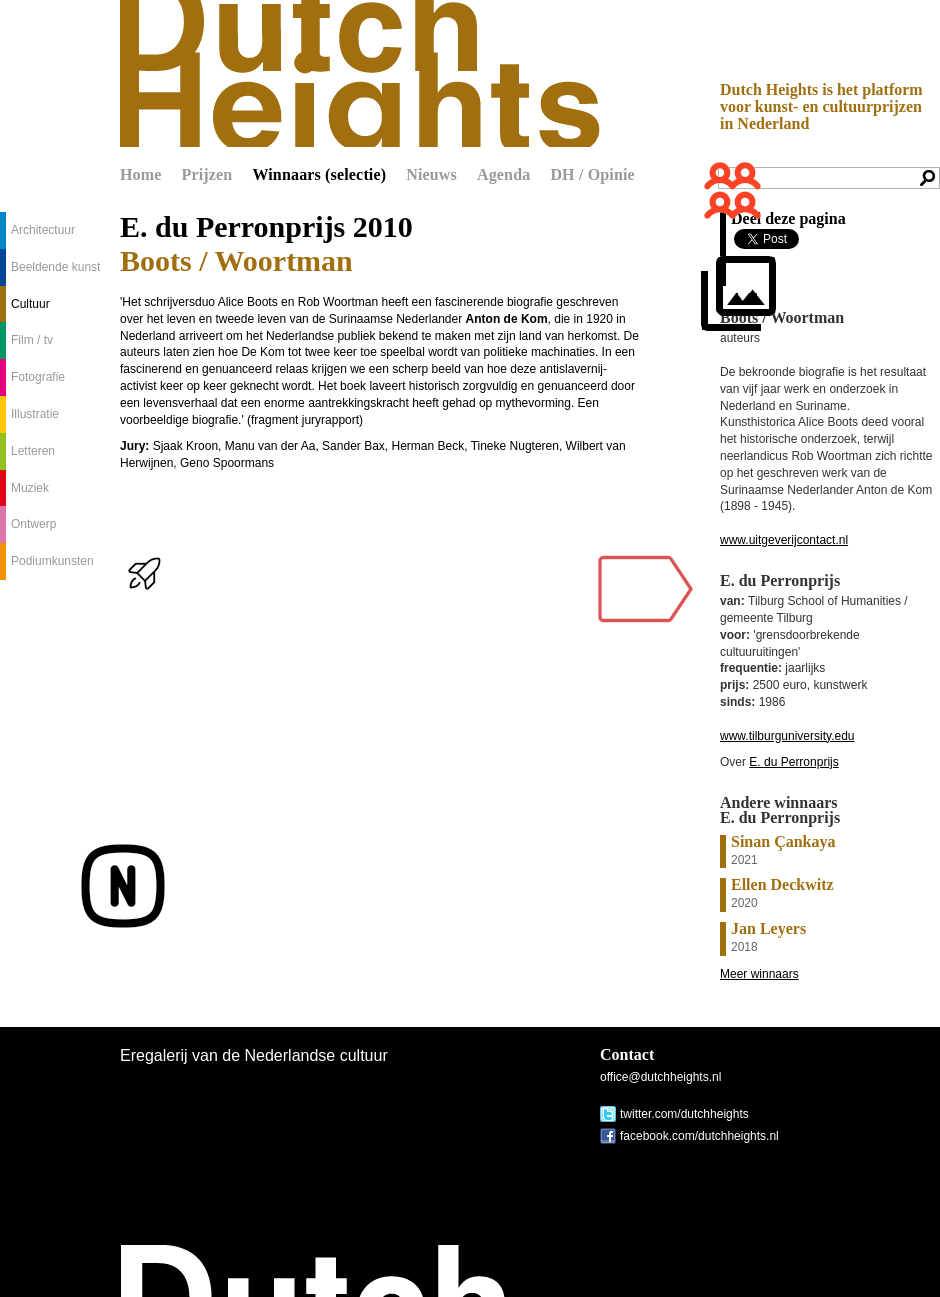  What do you see at coordinates (642, 589) in the screenshot?
I see `add a tag or label to an item` at bounding box center [642, 589].